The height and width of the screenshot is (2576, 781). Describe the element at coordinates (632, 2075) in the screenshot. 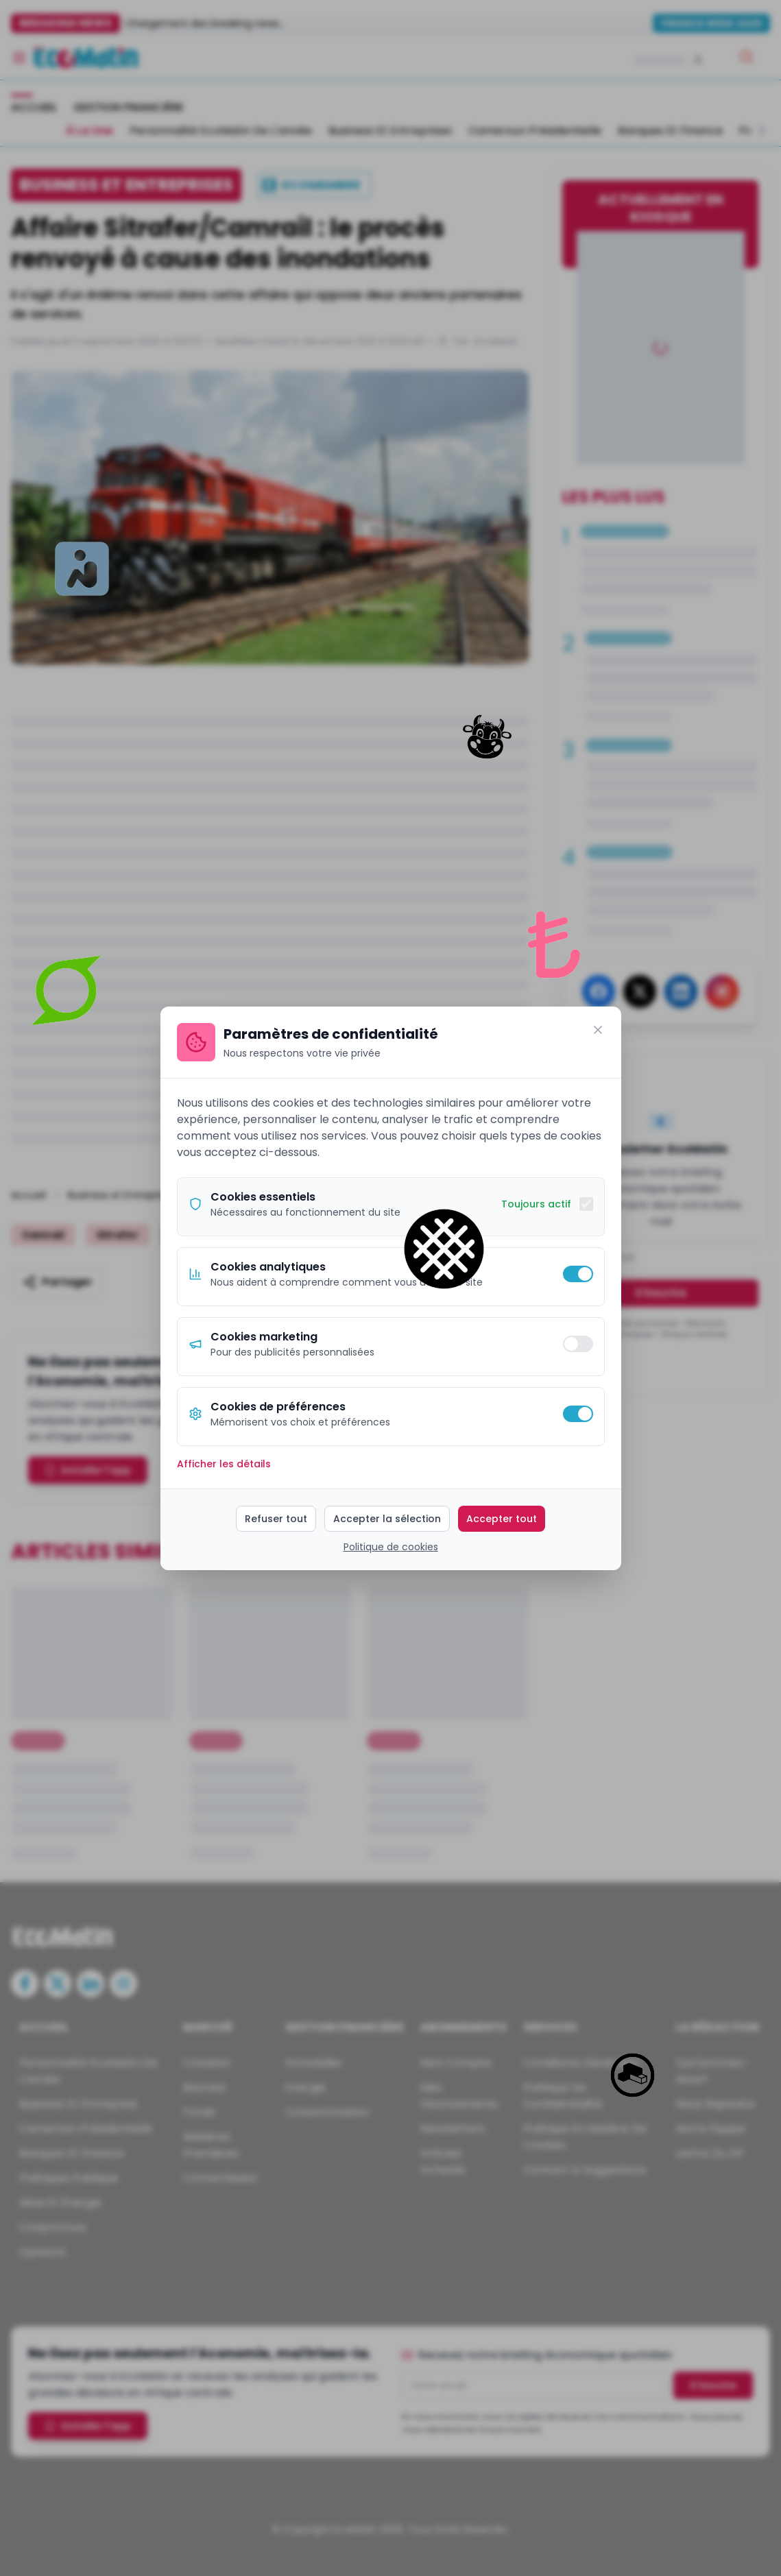

I see `indicates content is licensed for remixing` at that location.